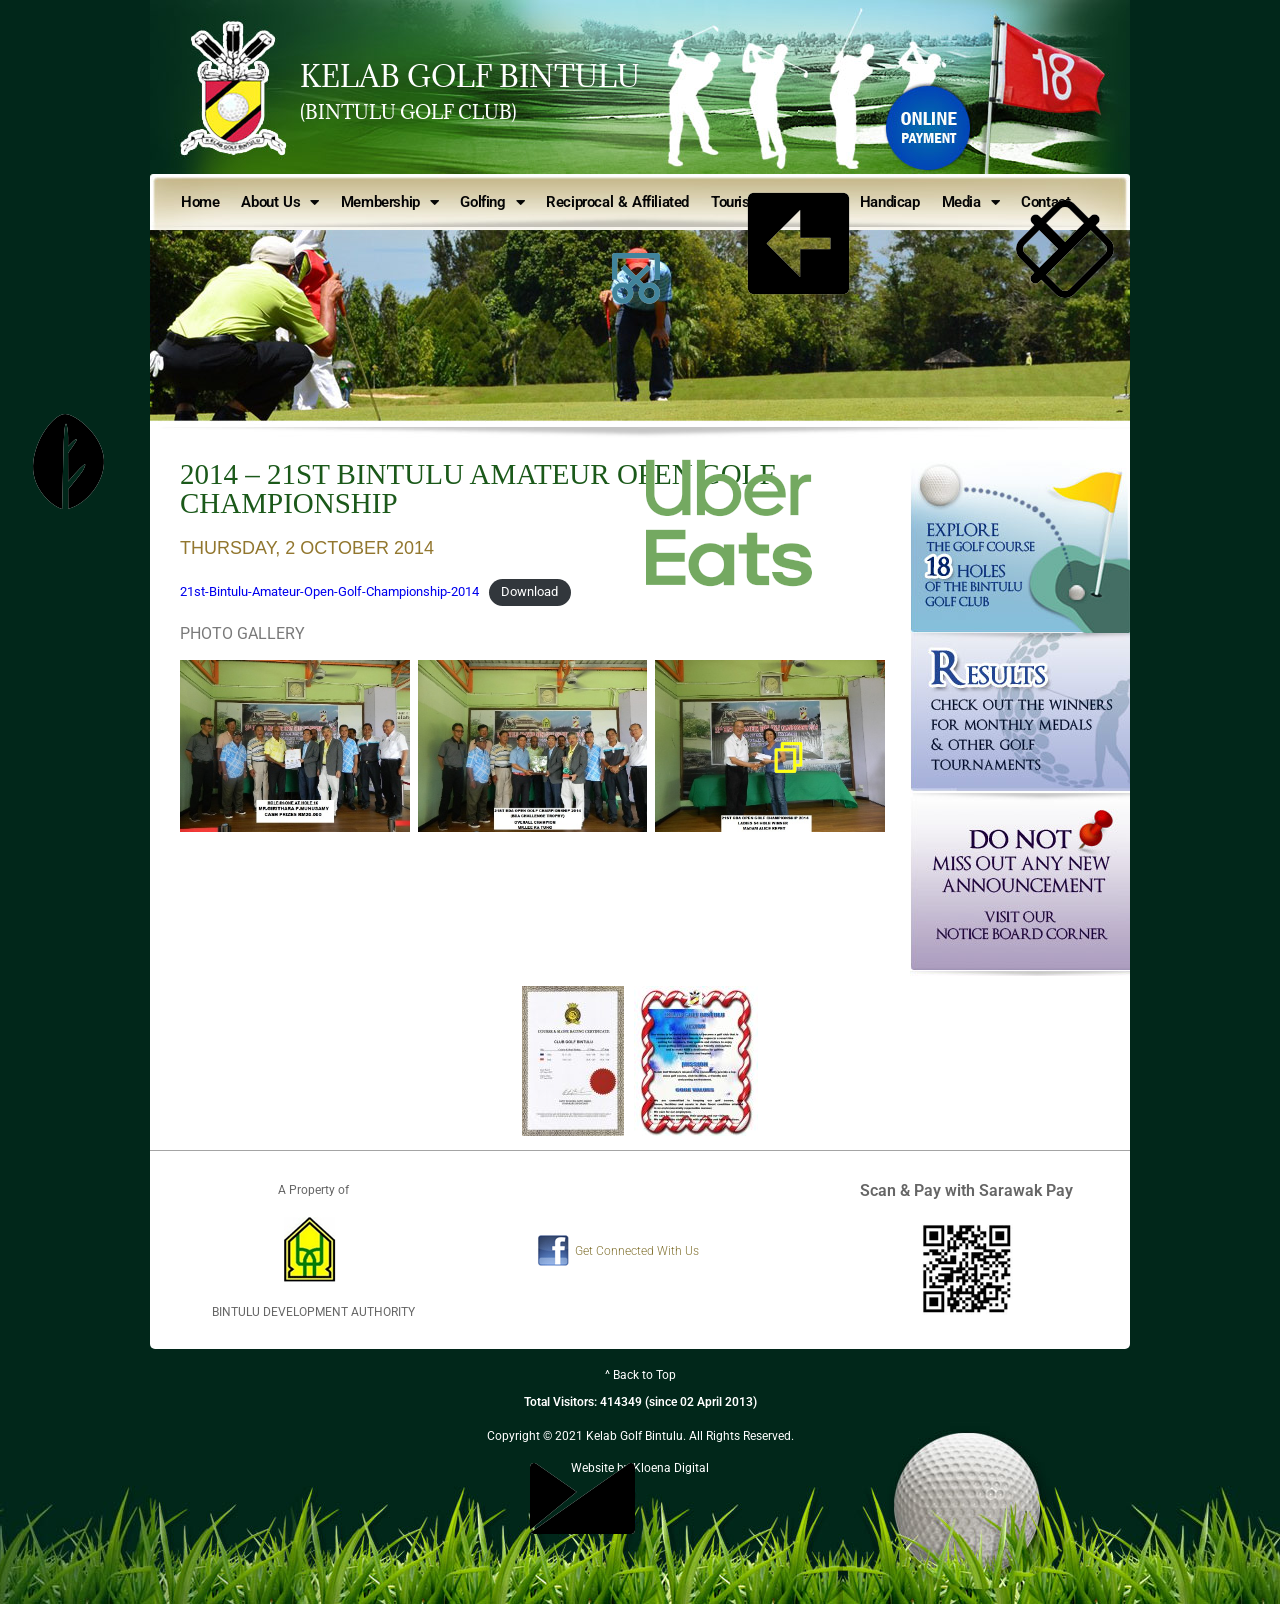 This screenshot has width=1280, height=1604. I want to click on Campaign Monitor logo, so click(582, 1498).